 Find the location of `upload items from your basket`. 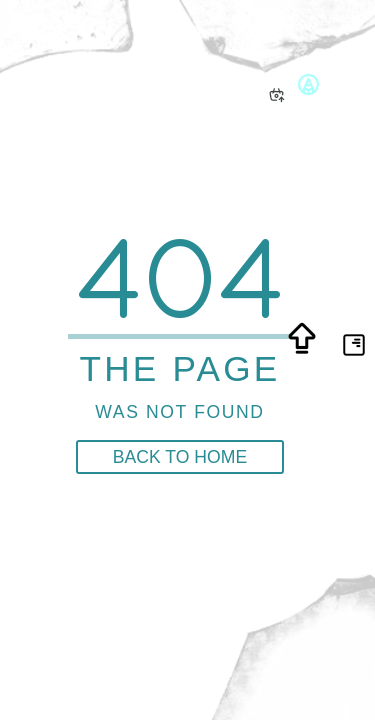

upload items from your basket is located at coordinates (276, 94).